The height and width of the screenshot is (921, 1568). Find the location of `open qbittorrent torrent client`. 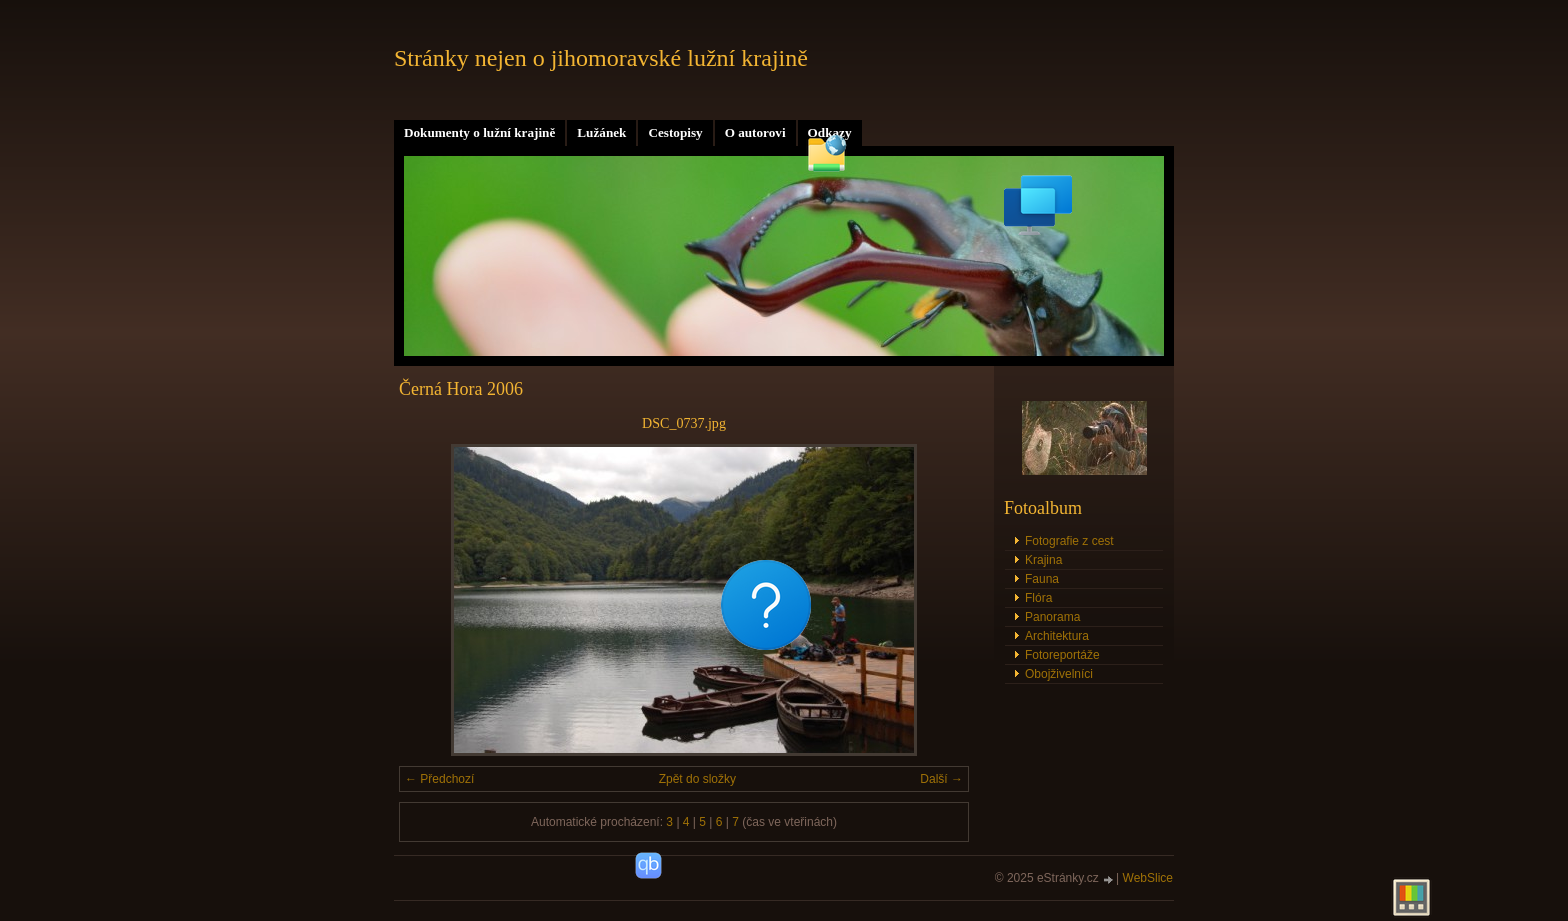

open qbittorrent torrent client is located at coordinates (648, 865).